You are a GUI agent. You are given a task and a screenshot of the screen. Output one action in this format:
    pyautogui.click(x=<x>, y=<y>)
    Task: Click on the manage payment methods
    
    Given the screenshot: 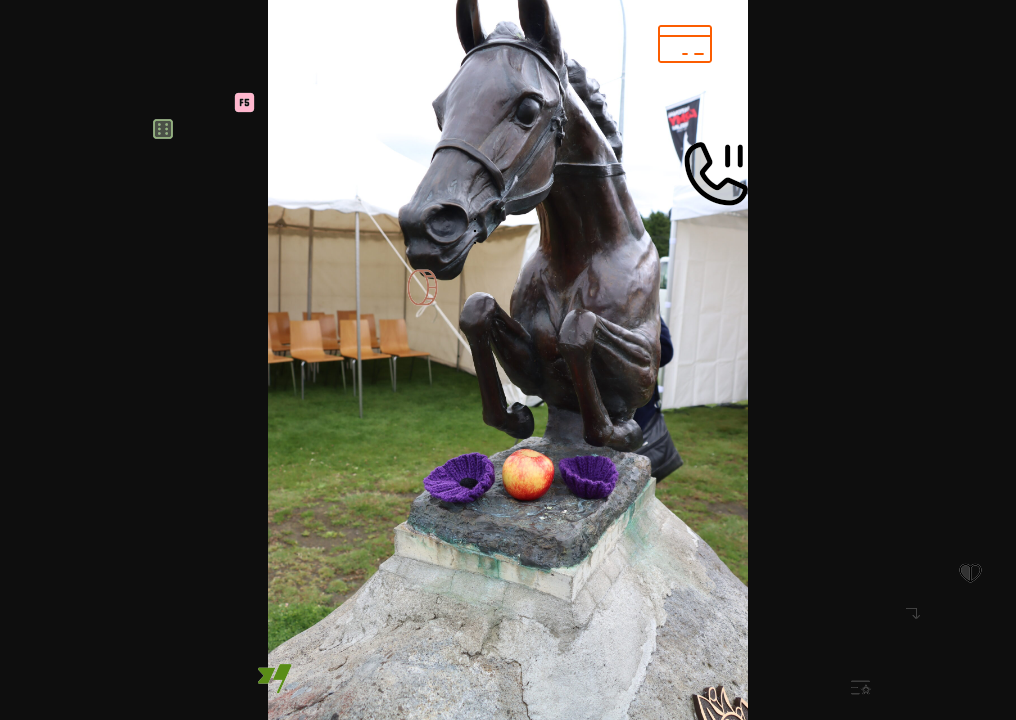 What is the action you would take?
    pyautogui.click(x=685, y=44)
    